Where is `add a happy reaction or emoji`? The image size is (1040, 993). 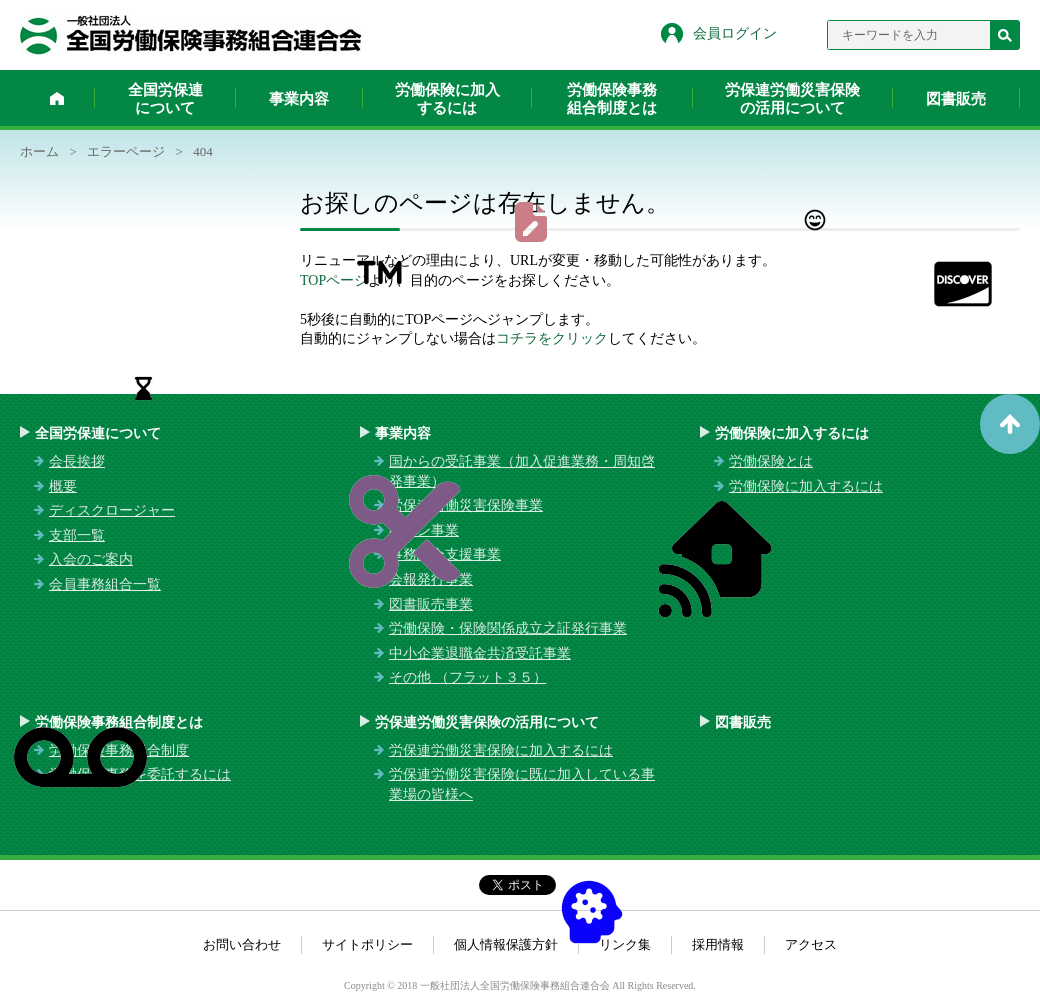
add a happy reaction or emoji is located at coordinates (815, 220).